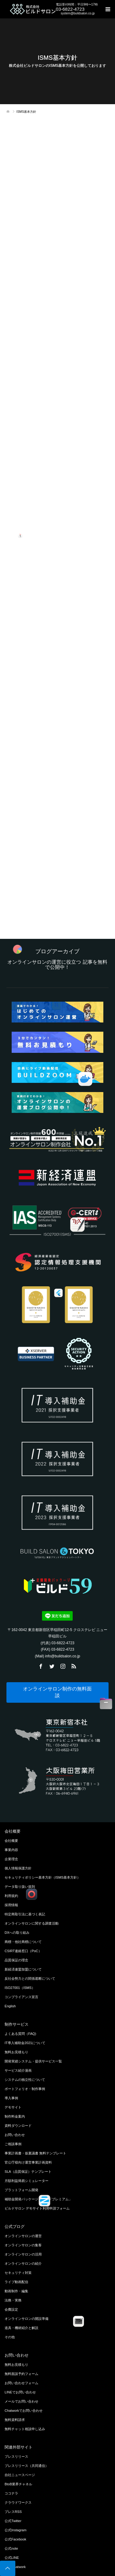  Describe the element at coordinates (44, 2201) in the screenshot. I see `open zorin os system settings or app launcher` at that location.